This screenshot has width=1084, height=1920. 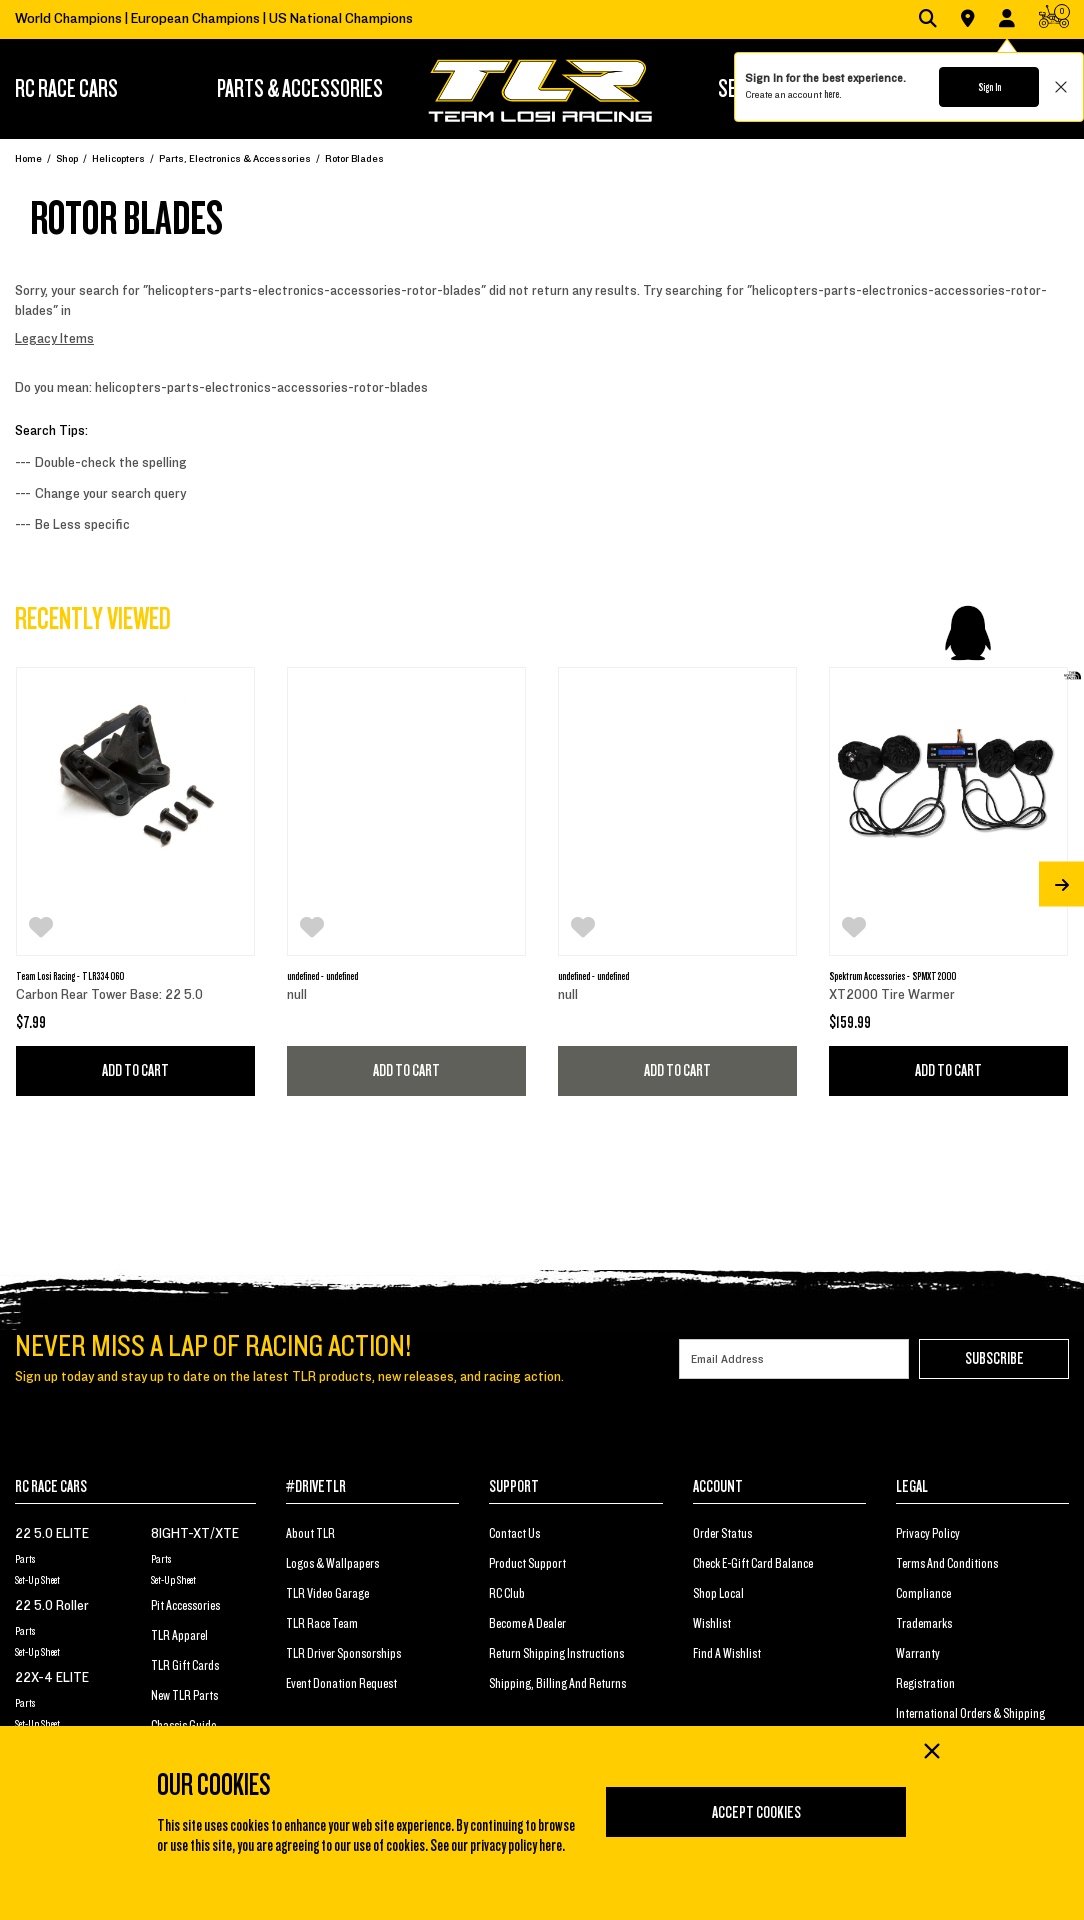 I want to click on open QQ messaging app, so click(x=968, y=633).